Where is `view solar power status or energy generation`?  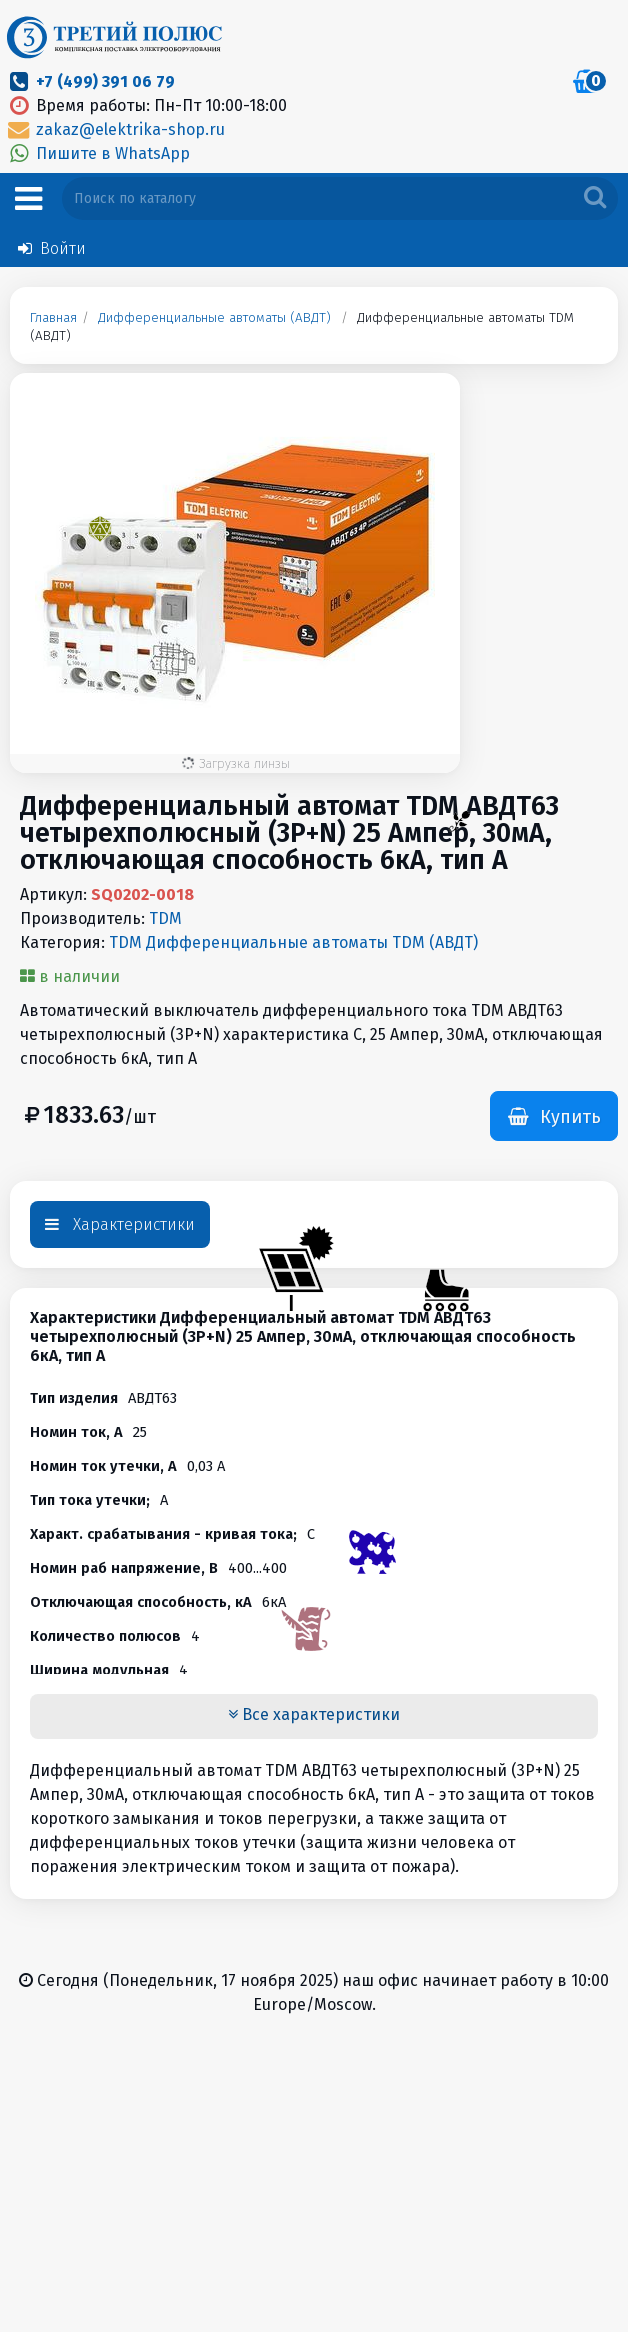 view solar power status or energy generation is located at coordinates (296, 1268).